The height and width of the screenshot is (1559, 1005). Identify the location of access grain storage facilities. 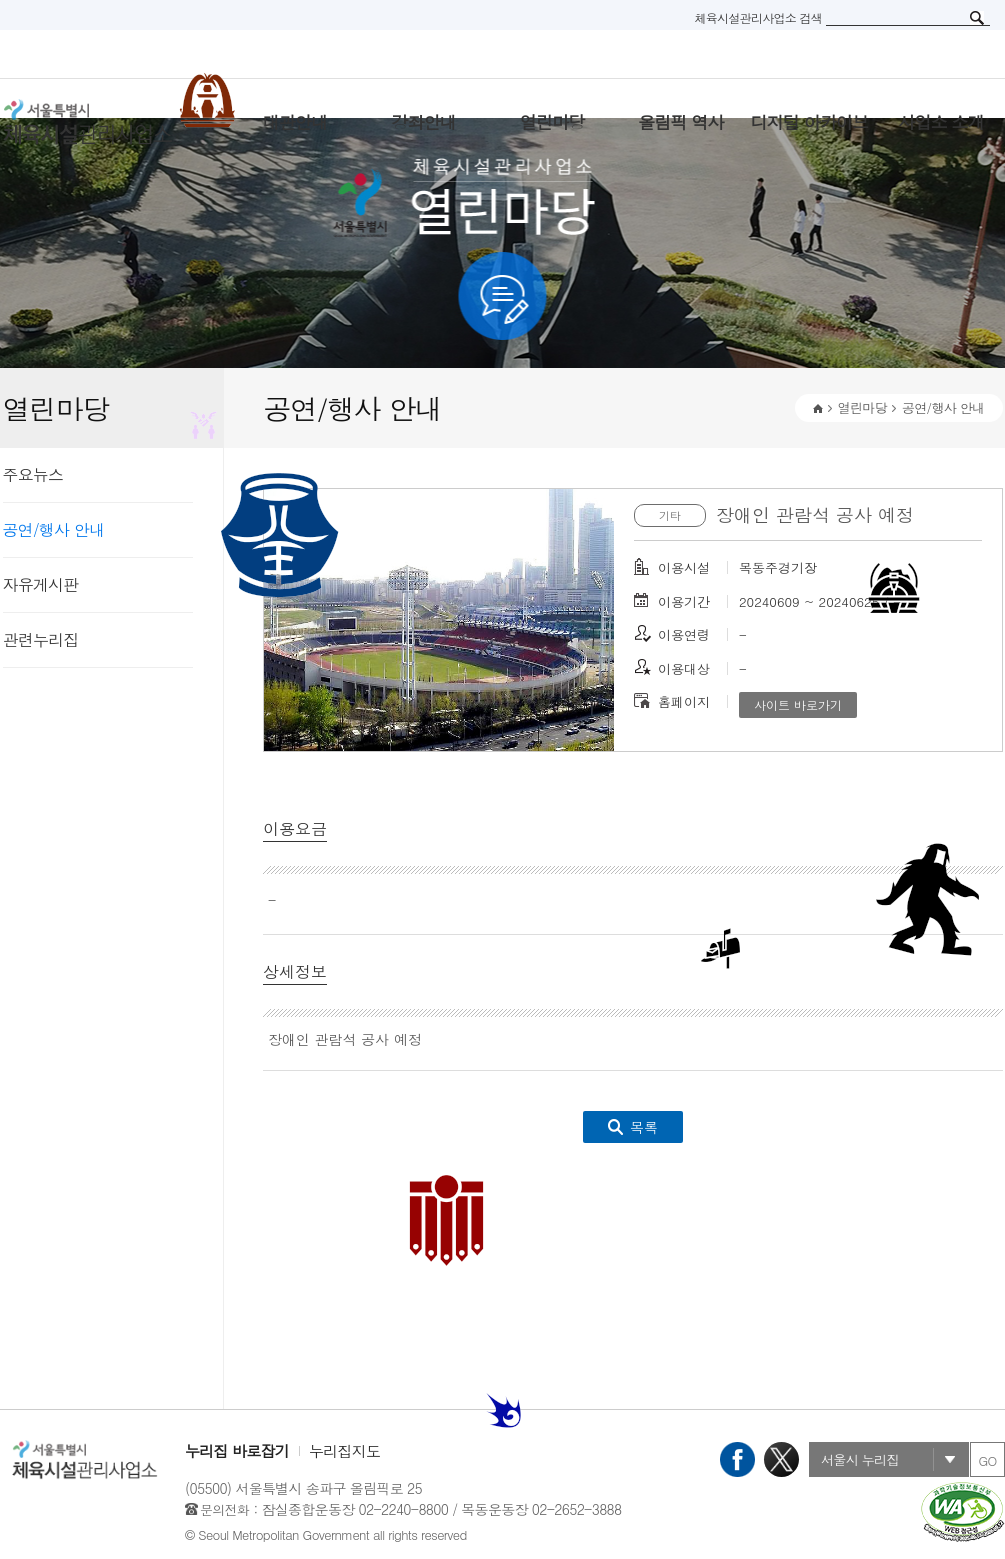
(894, 588).